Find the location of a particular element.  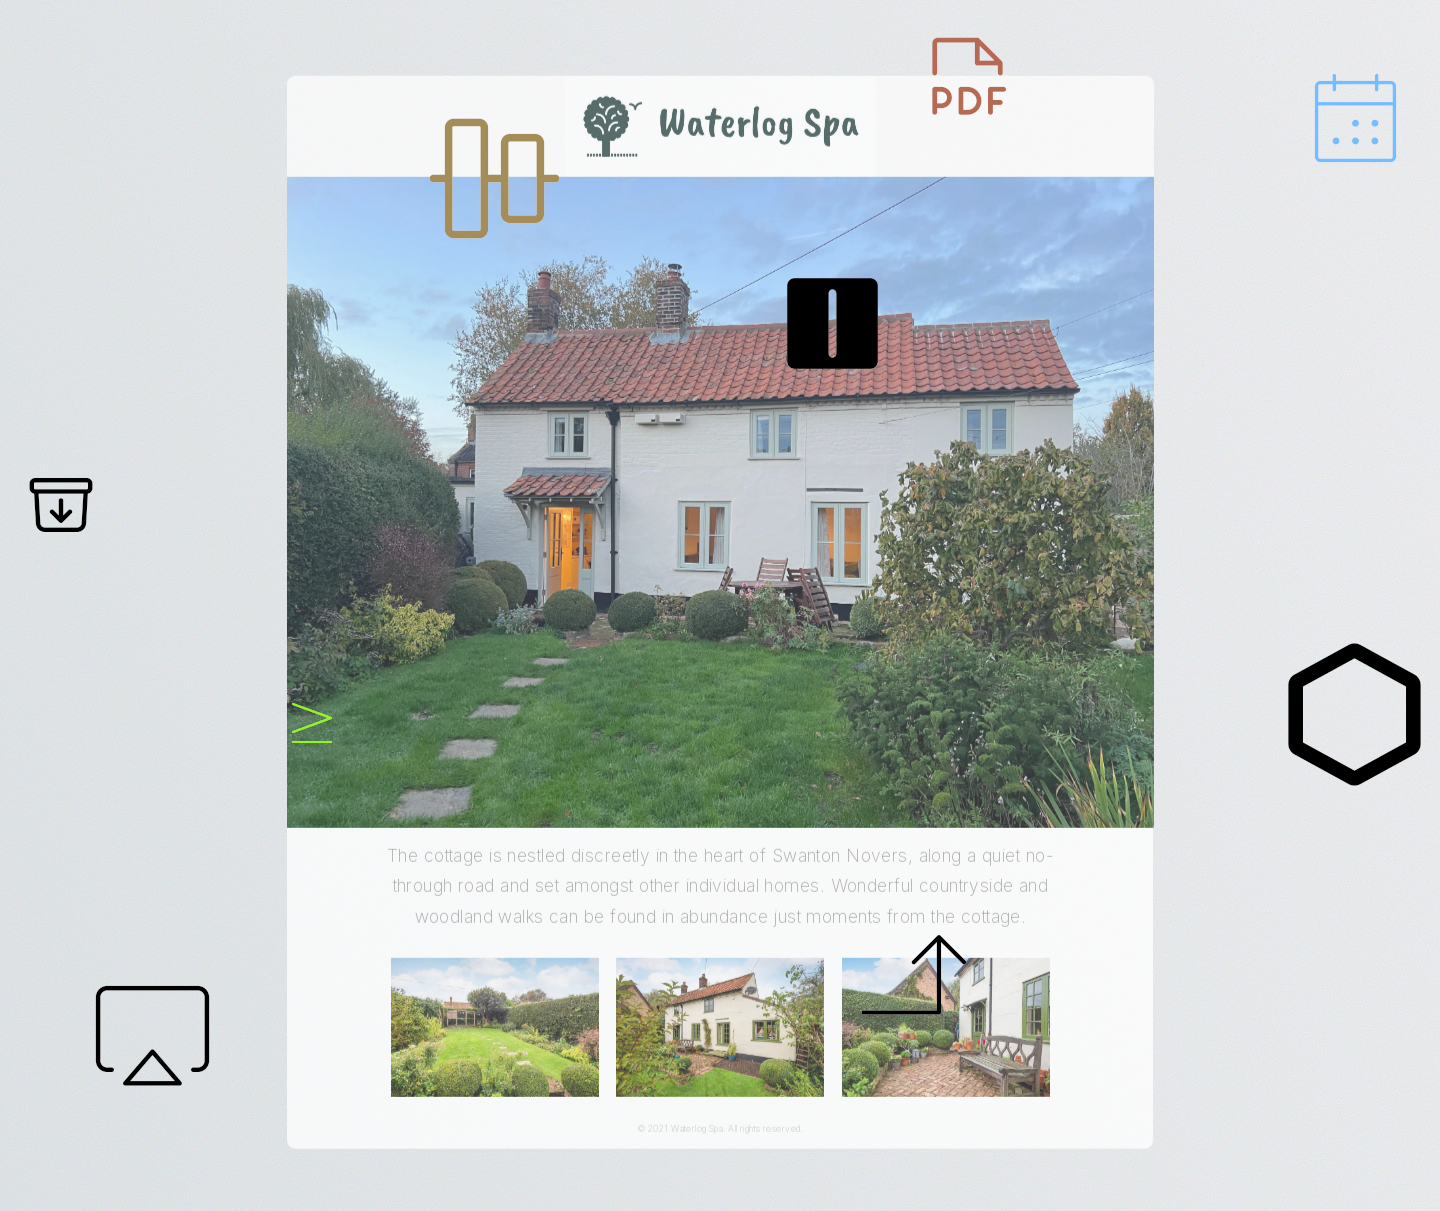

archive or move item to storage is located at coordinates (61, 505).